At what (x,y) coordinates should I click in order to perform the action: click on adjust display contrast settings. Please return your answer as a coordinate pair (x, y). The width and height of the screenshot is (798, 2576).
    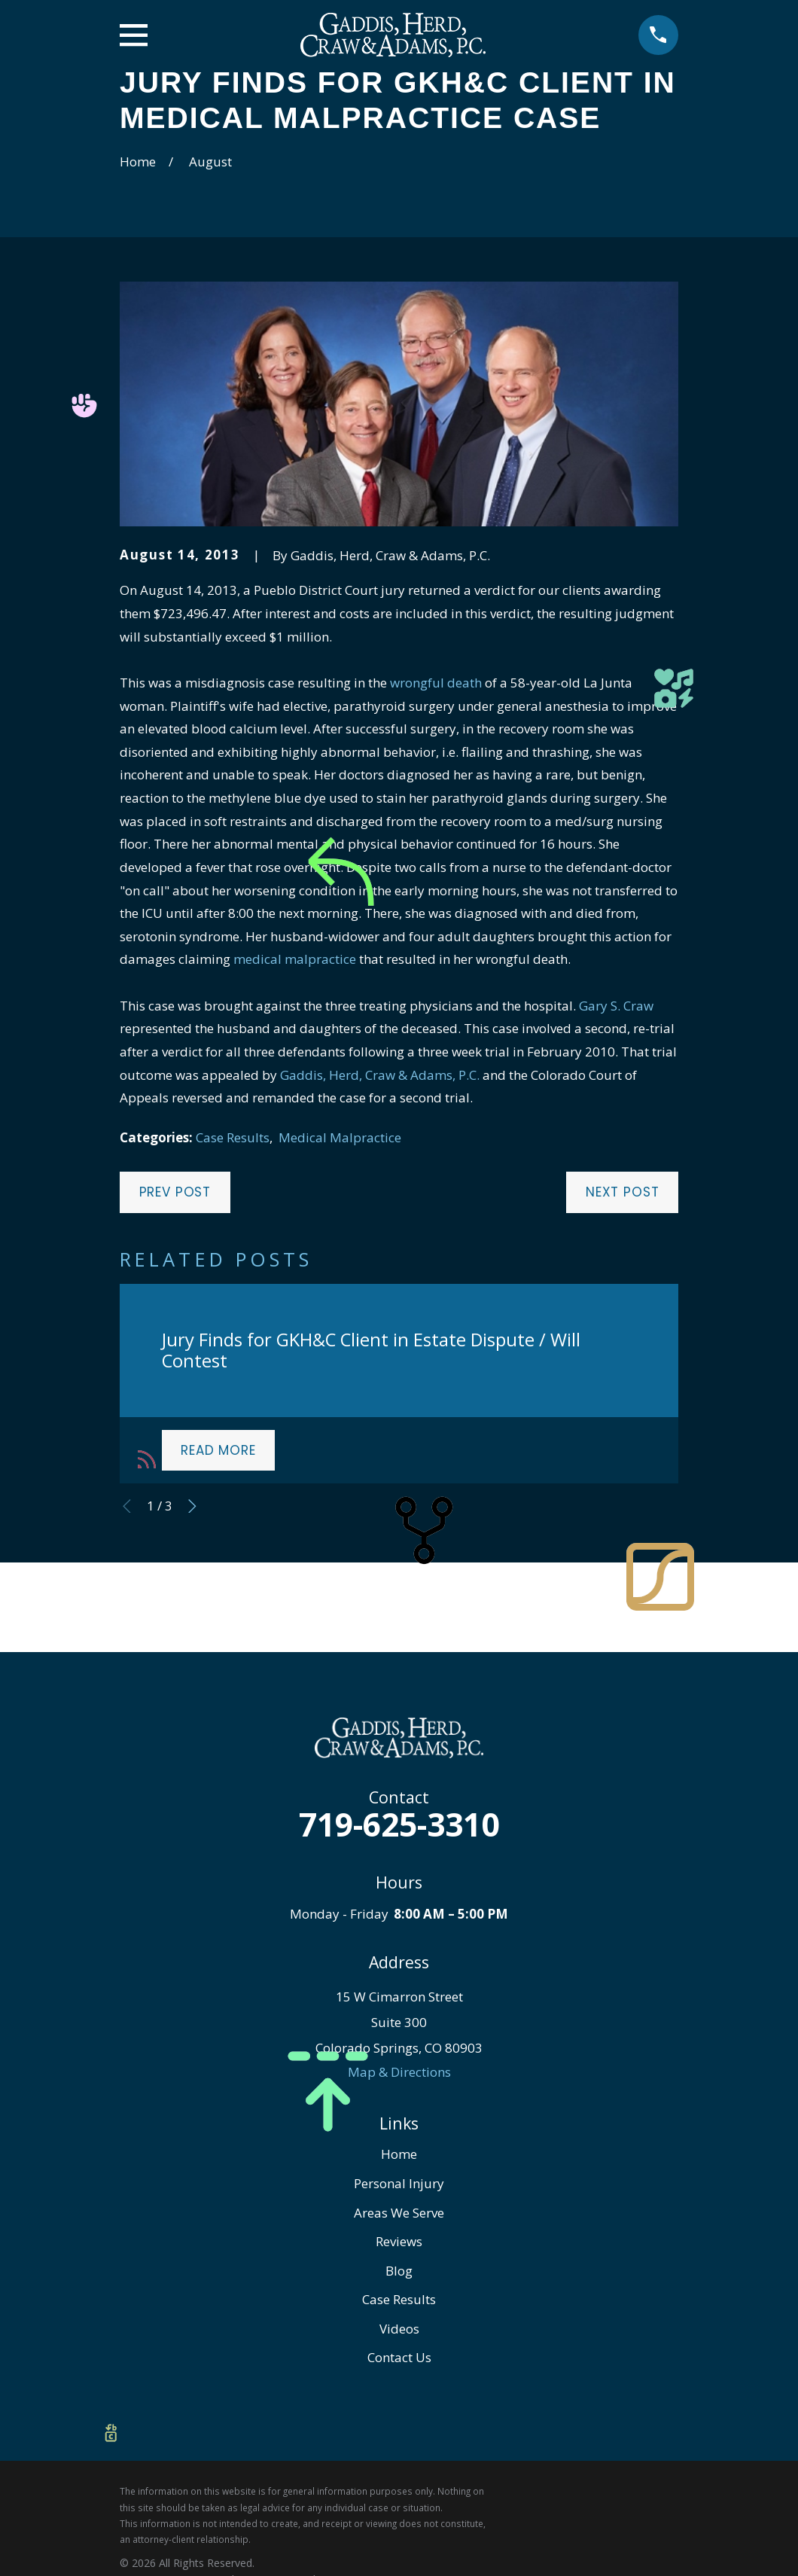
    Looking at the image, I should click on (660, 1577).